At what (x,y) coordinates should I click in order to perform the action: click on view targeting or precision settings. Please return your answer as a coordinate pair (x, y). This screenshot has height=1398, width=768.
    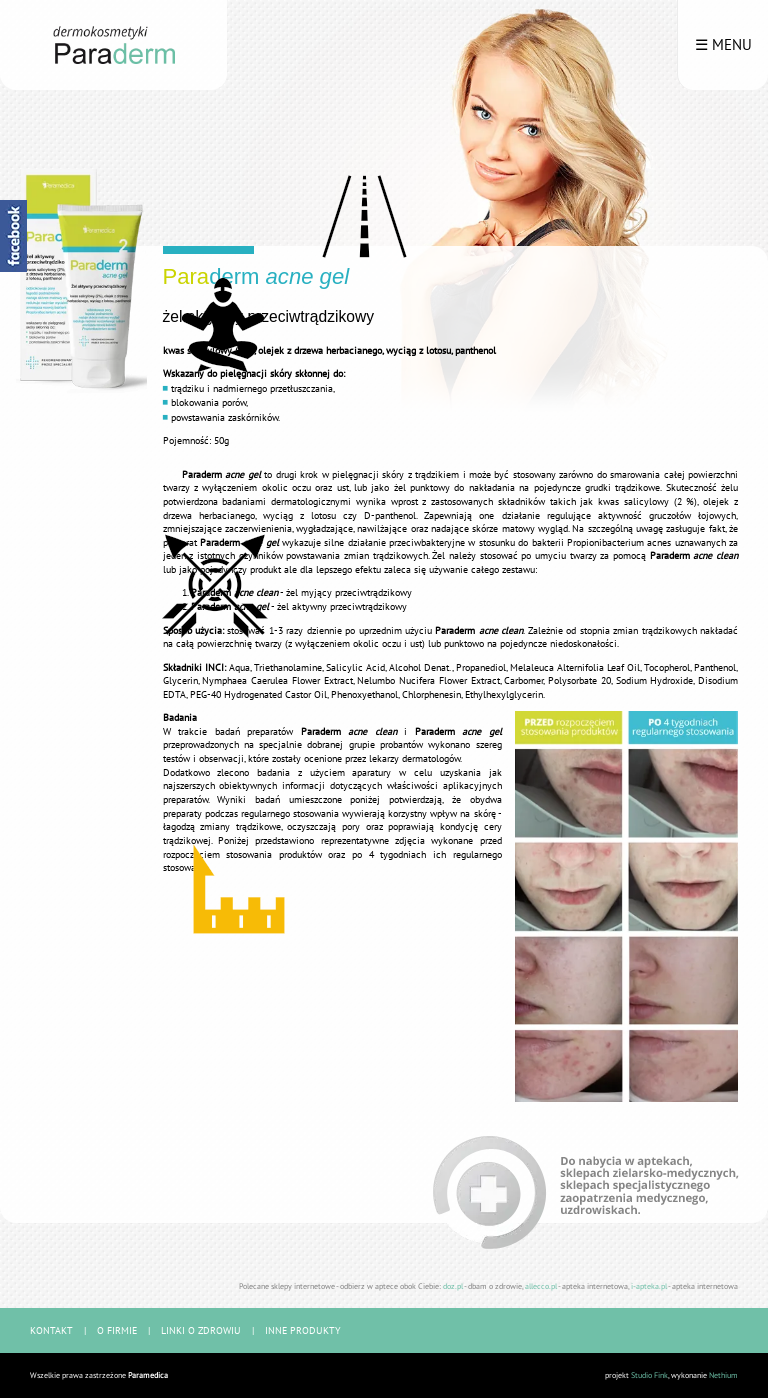
    Looking at the image, I should click on (215, 585).